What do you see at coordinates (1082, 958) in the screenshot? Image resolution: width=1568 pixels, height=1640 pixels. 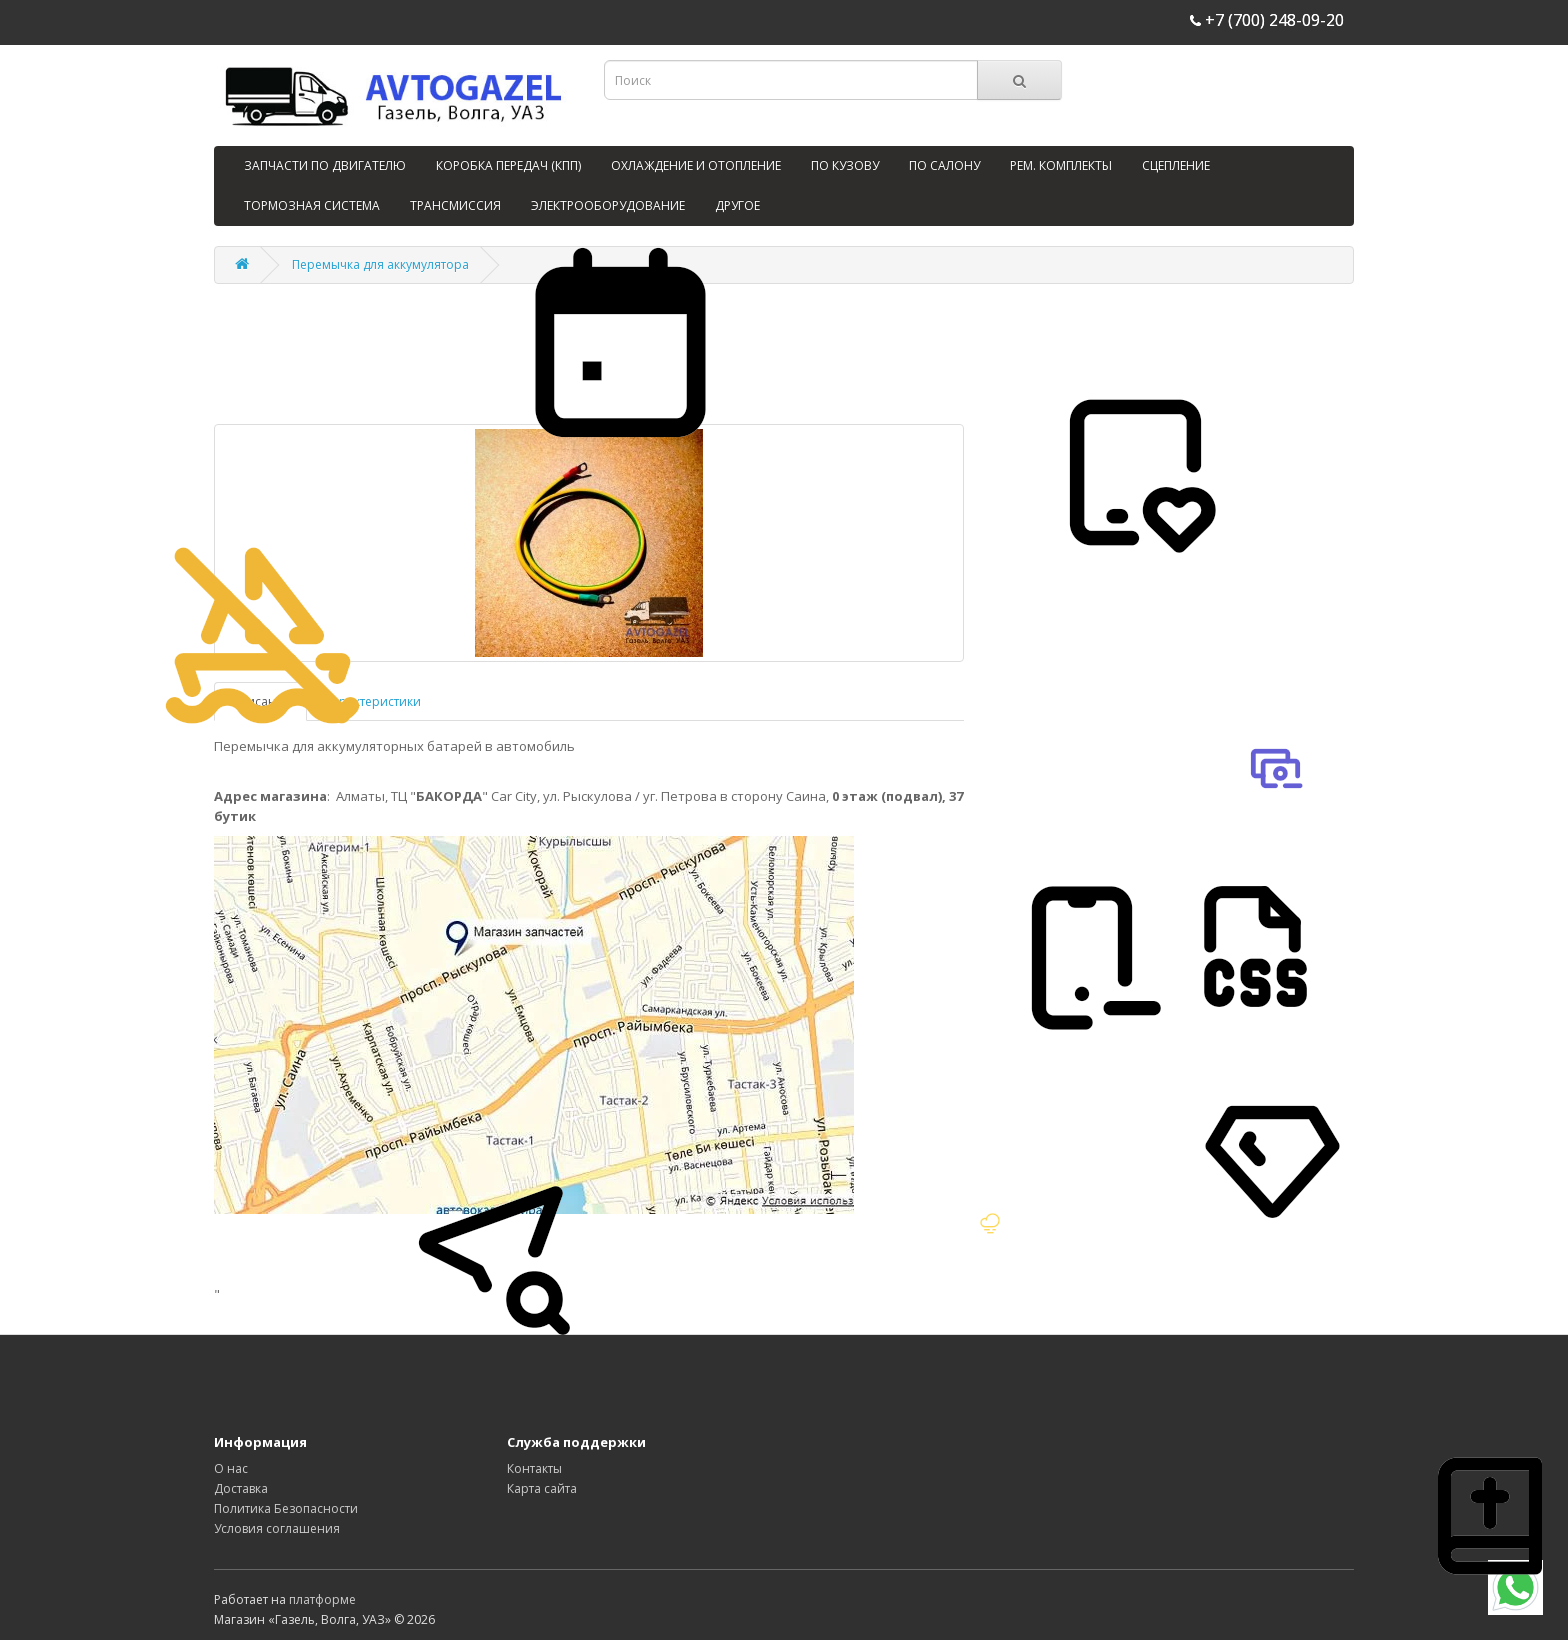 I see `remove a mobile device from your account` at bounding box center [1082, 958].